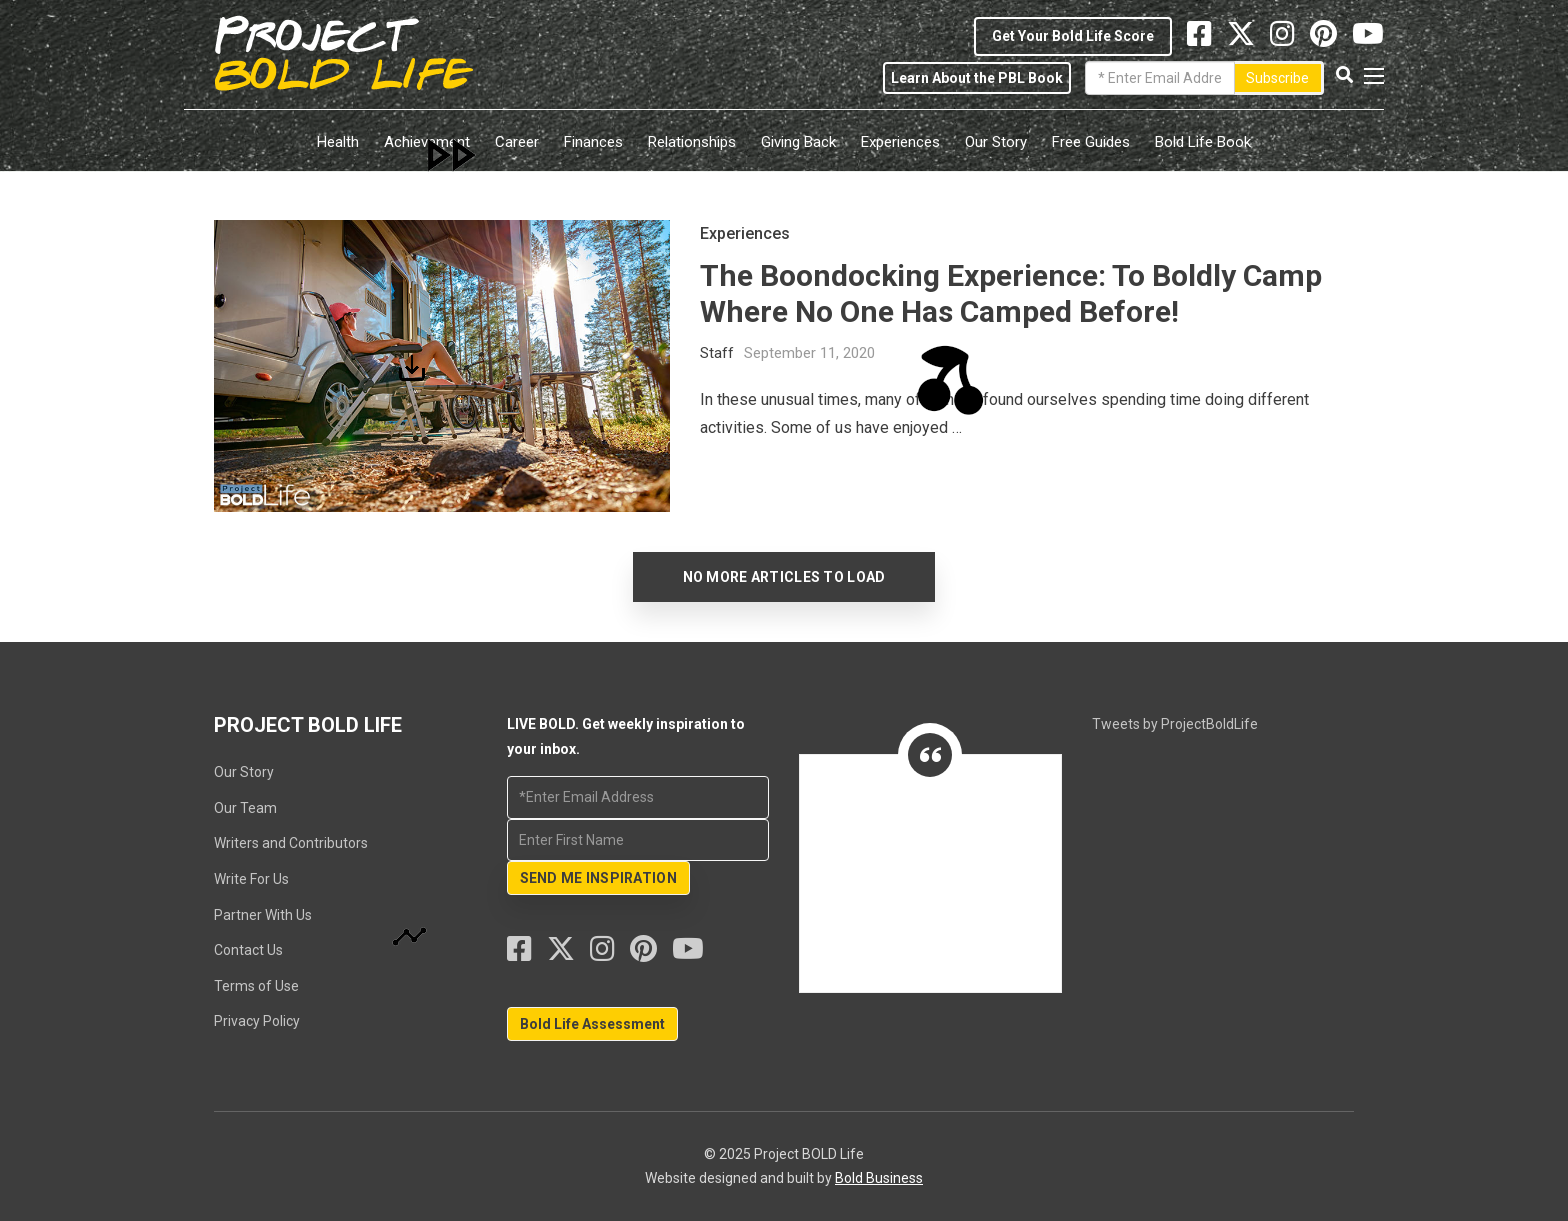 The width and height of the screenshot is (1568, 1221). What do you see at coordinates (409, 936) in the screenshot?
I see `view activity timeline or history` at bounding box center [409, 936].